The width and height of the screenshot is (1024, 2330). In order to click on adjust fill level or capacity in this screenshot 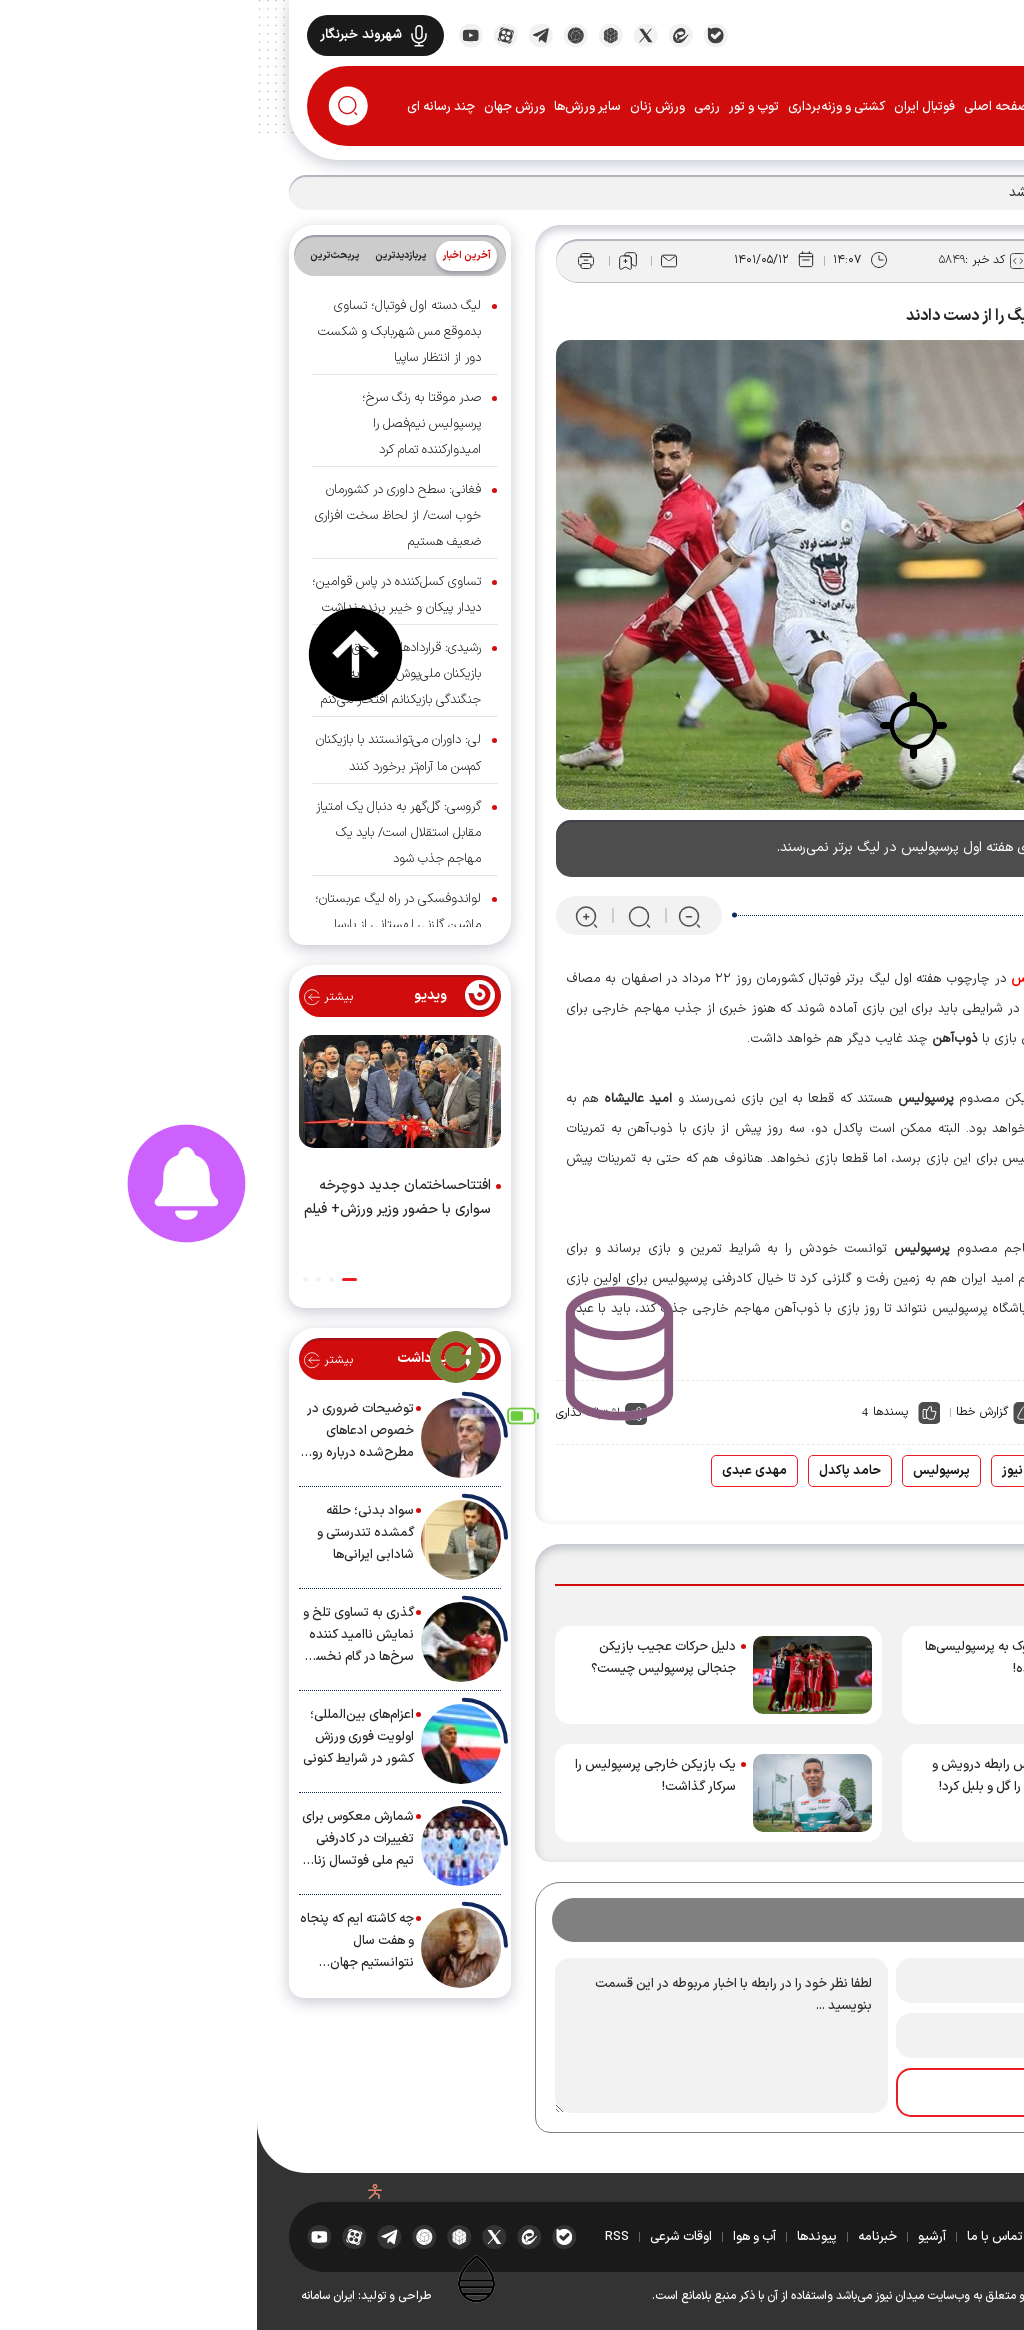, I will do `click(476, 2280)`.